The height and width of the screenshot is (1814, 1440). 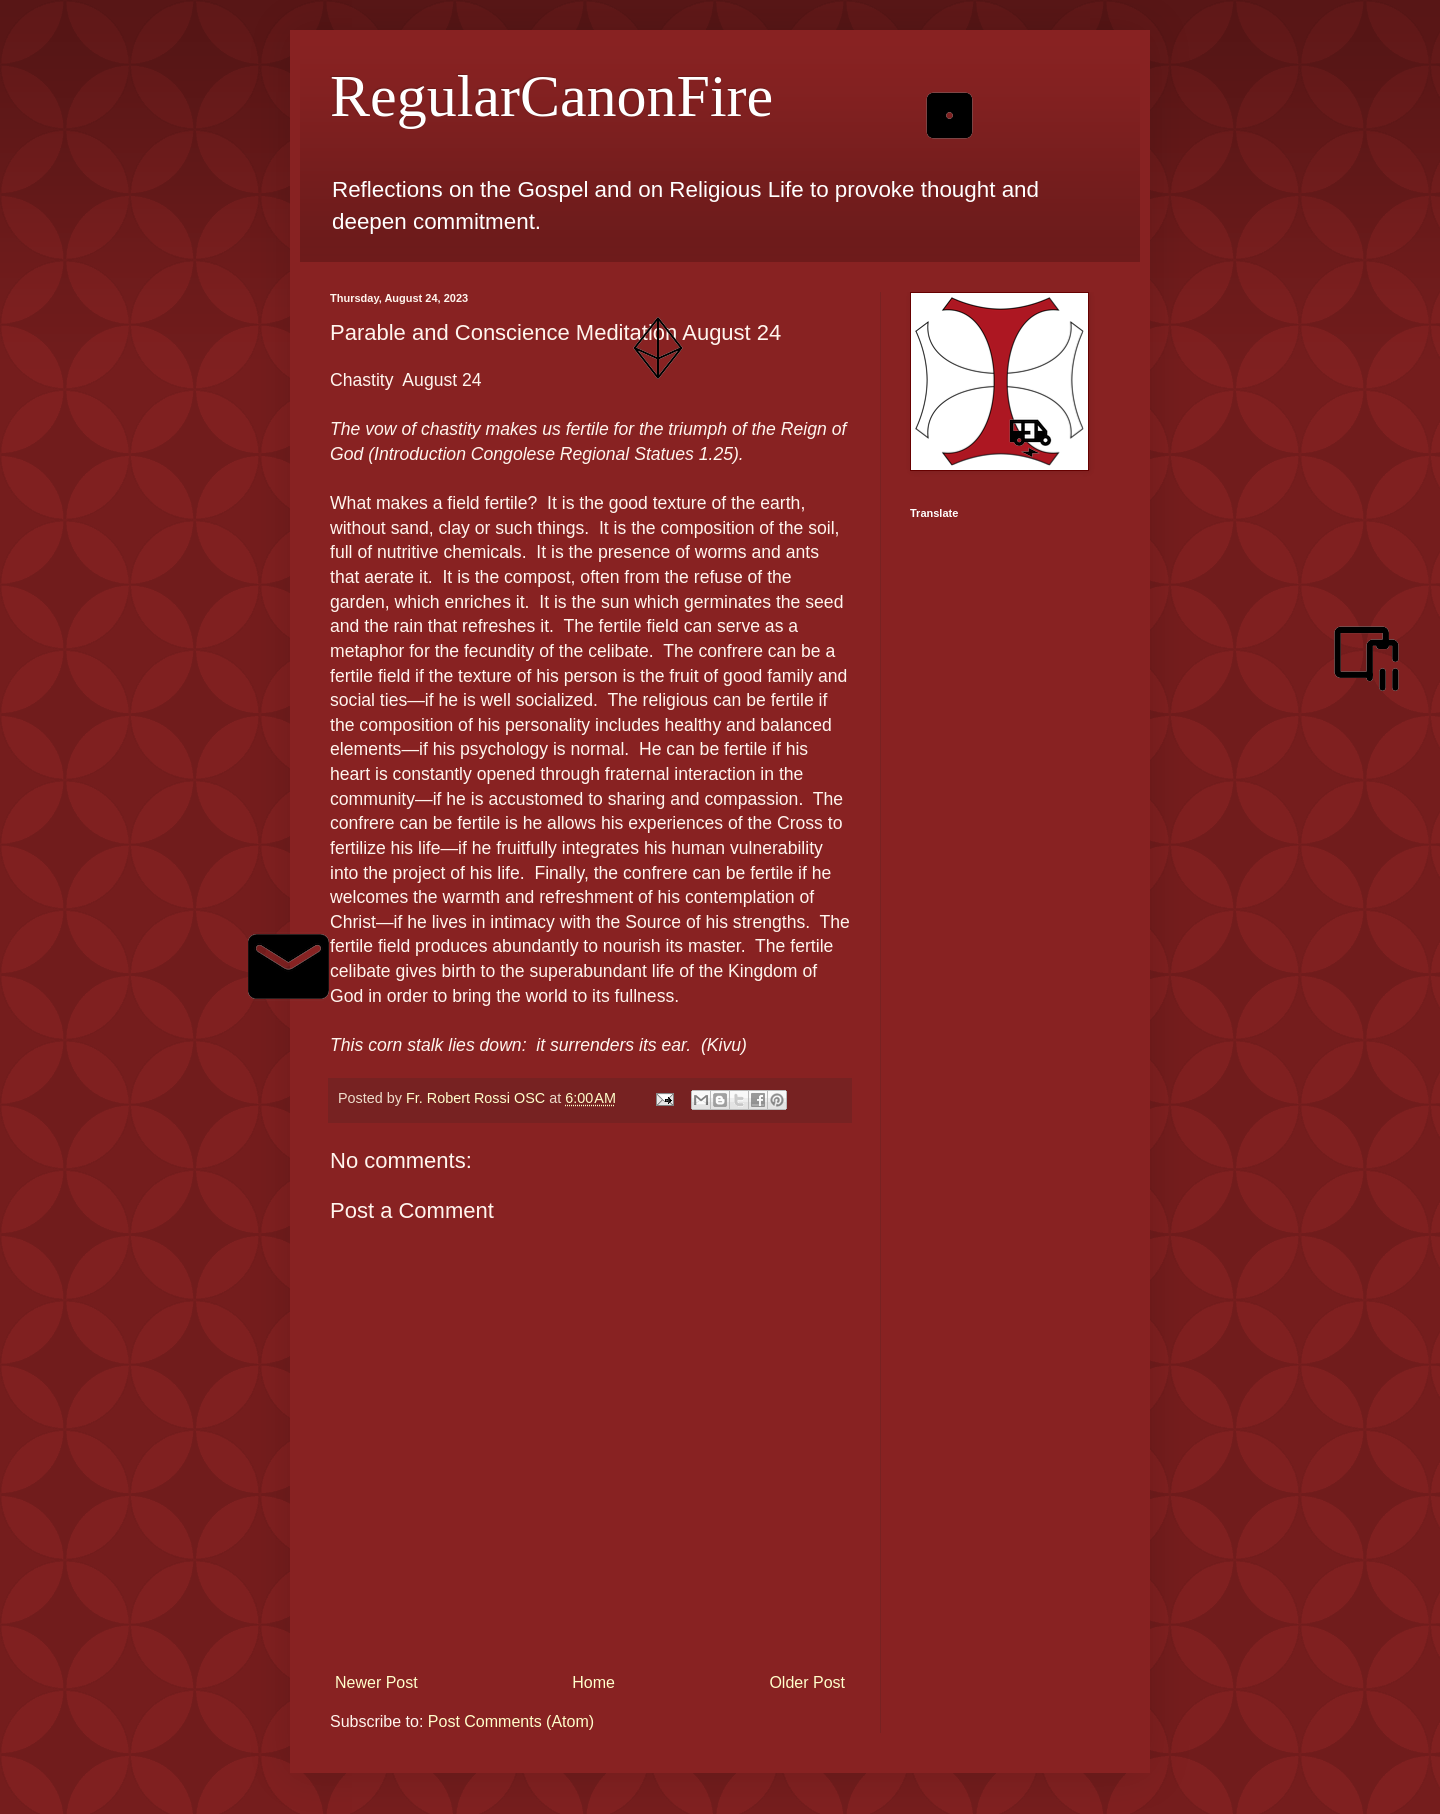 I want to click on access your email inbox, so click(x=288, y=966).